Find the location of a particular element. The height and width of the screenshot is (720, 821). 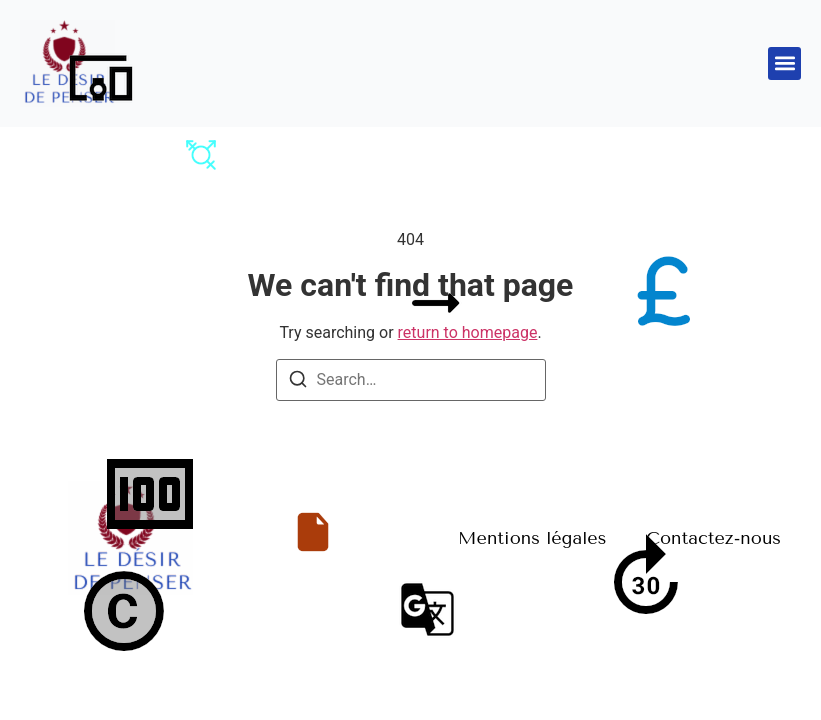

navigate to the next item or screen is located at coordinates (436, 303).